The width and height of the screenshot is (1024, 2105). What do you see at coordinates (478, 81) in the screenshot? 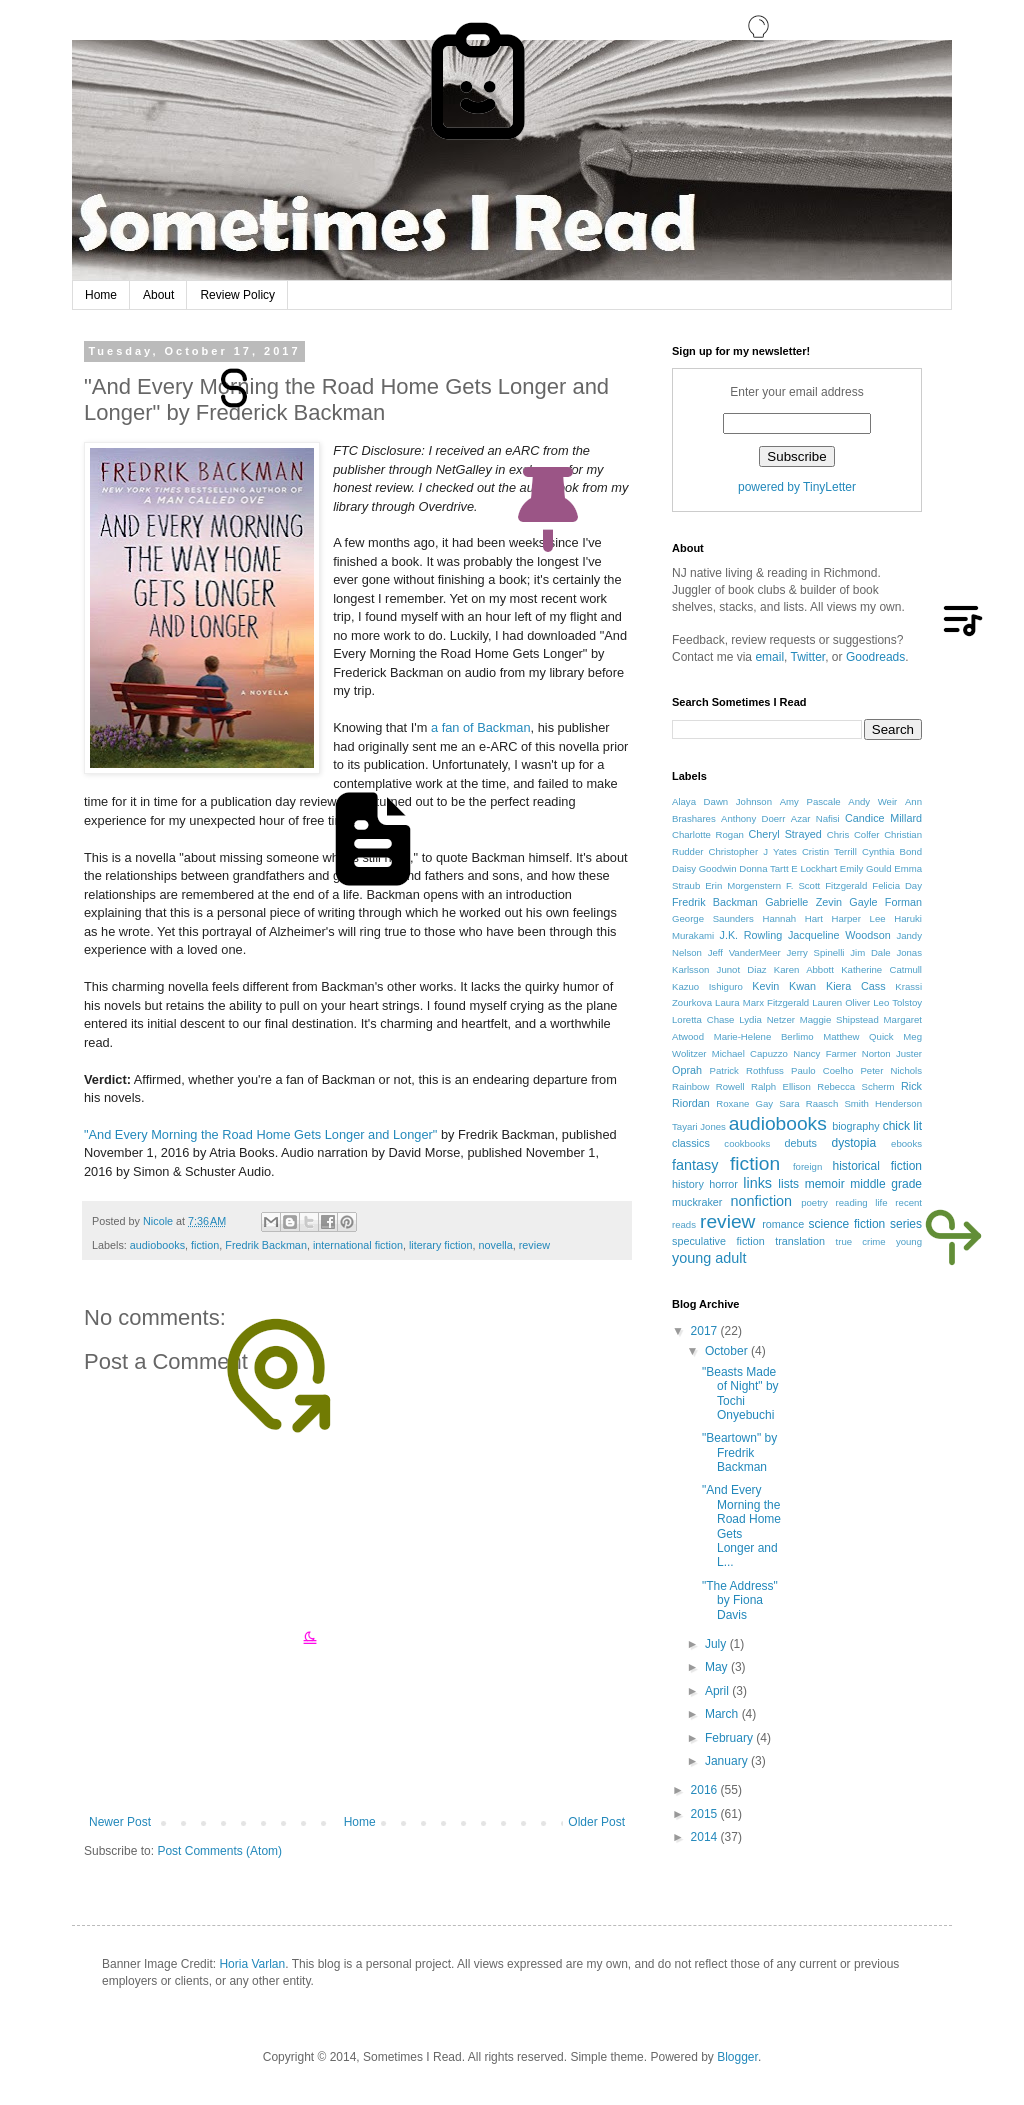
I see `view feedback or satisfaction survey` at bounding box center [478, 81].